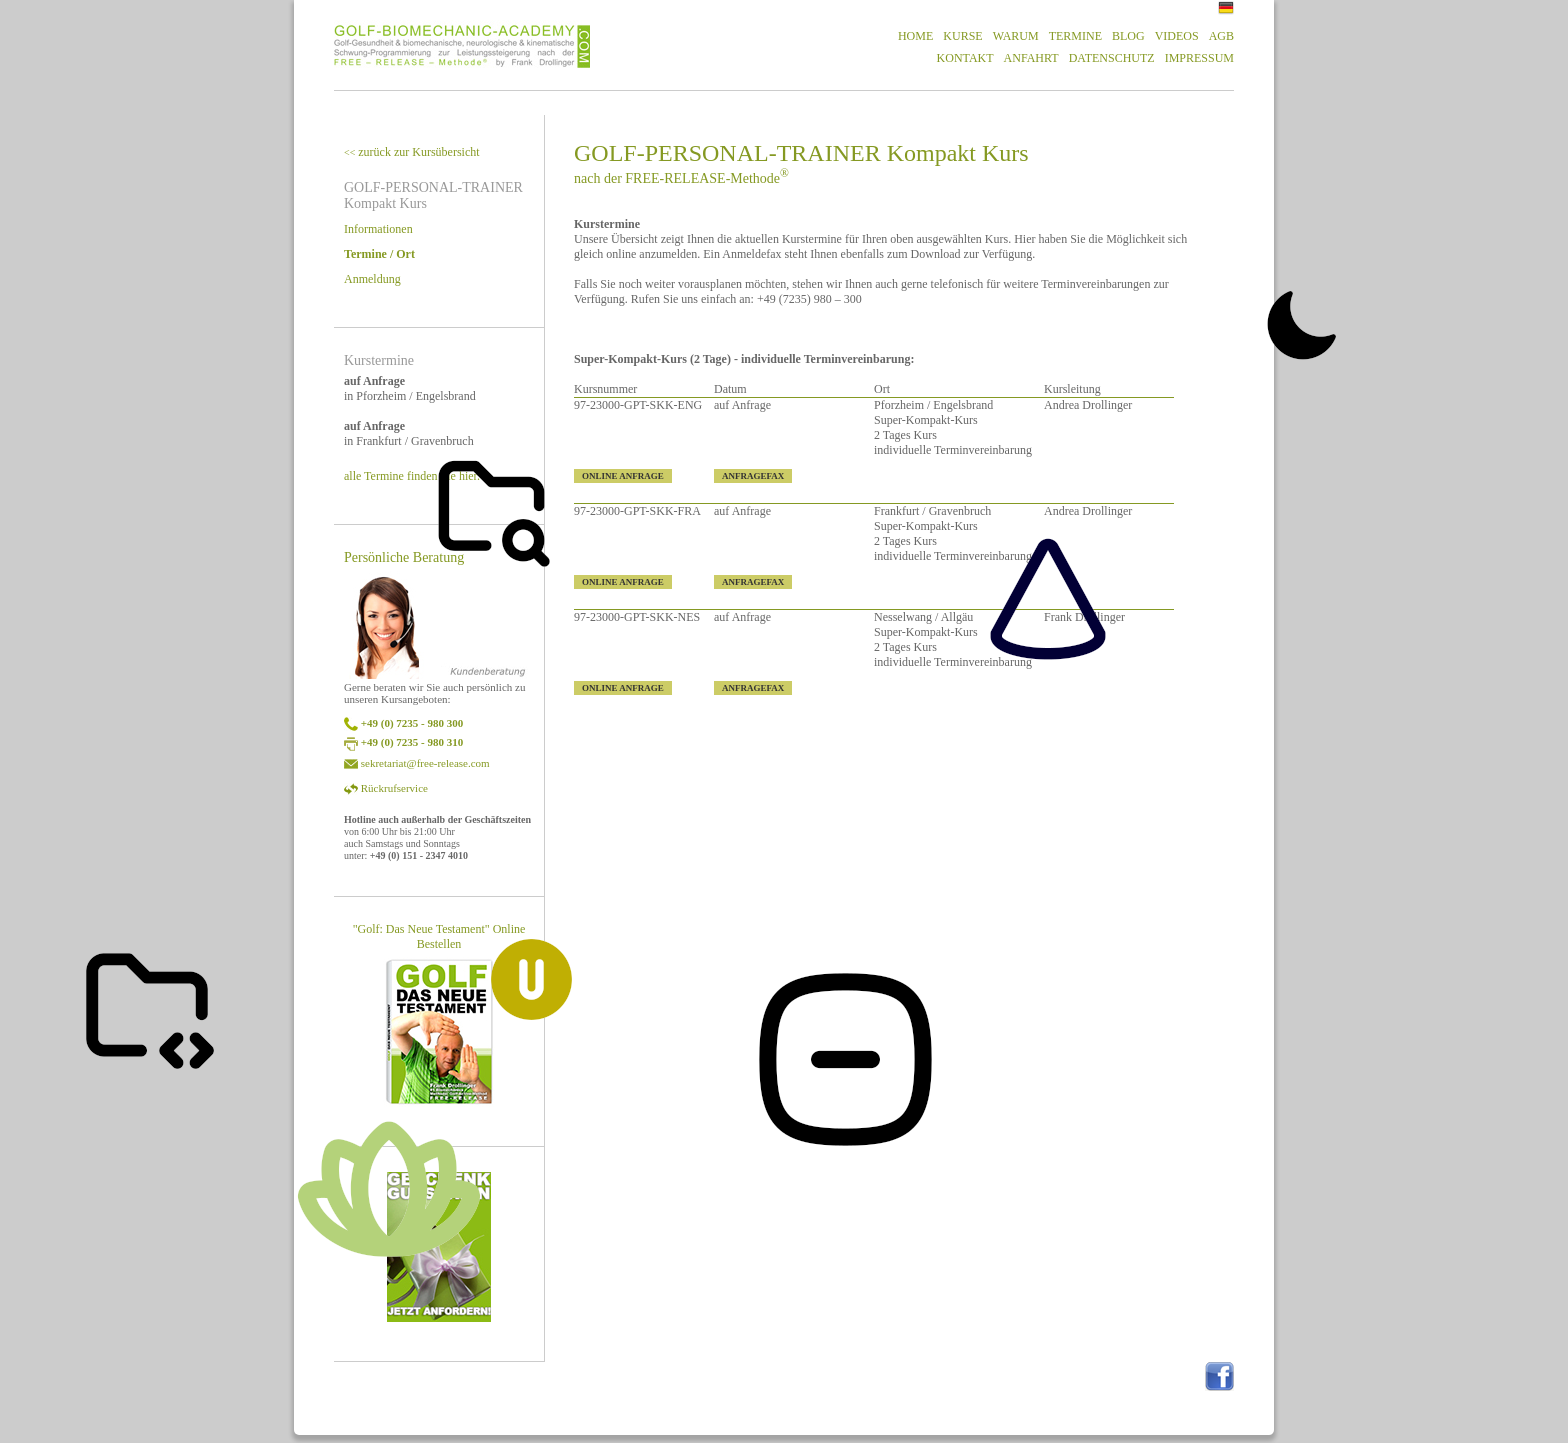 The width and height of the screenshot is (1568, 1443). Describe the element at coordinates (845, 1059) in the screenshot. I see `remove an item from a list or collection` at that location.